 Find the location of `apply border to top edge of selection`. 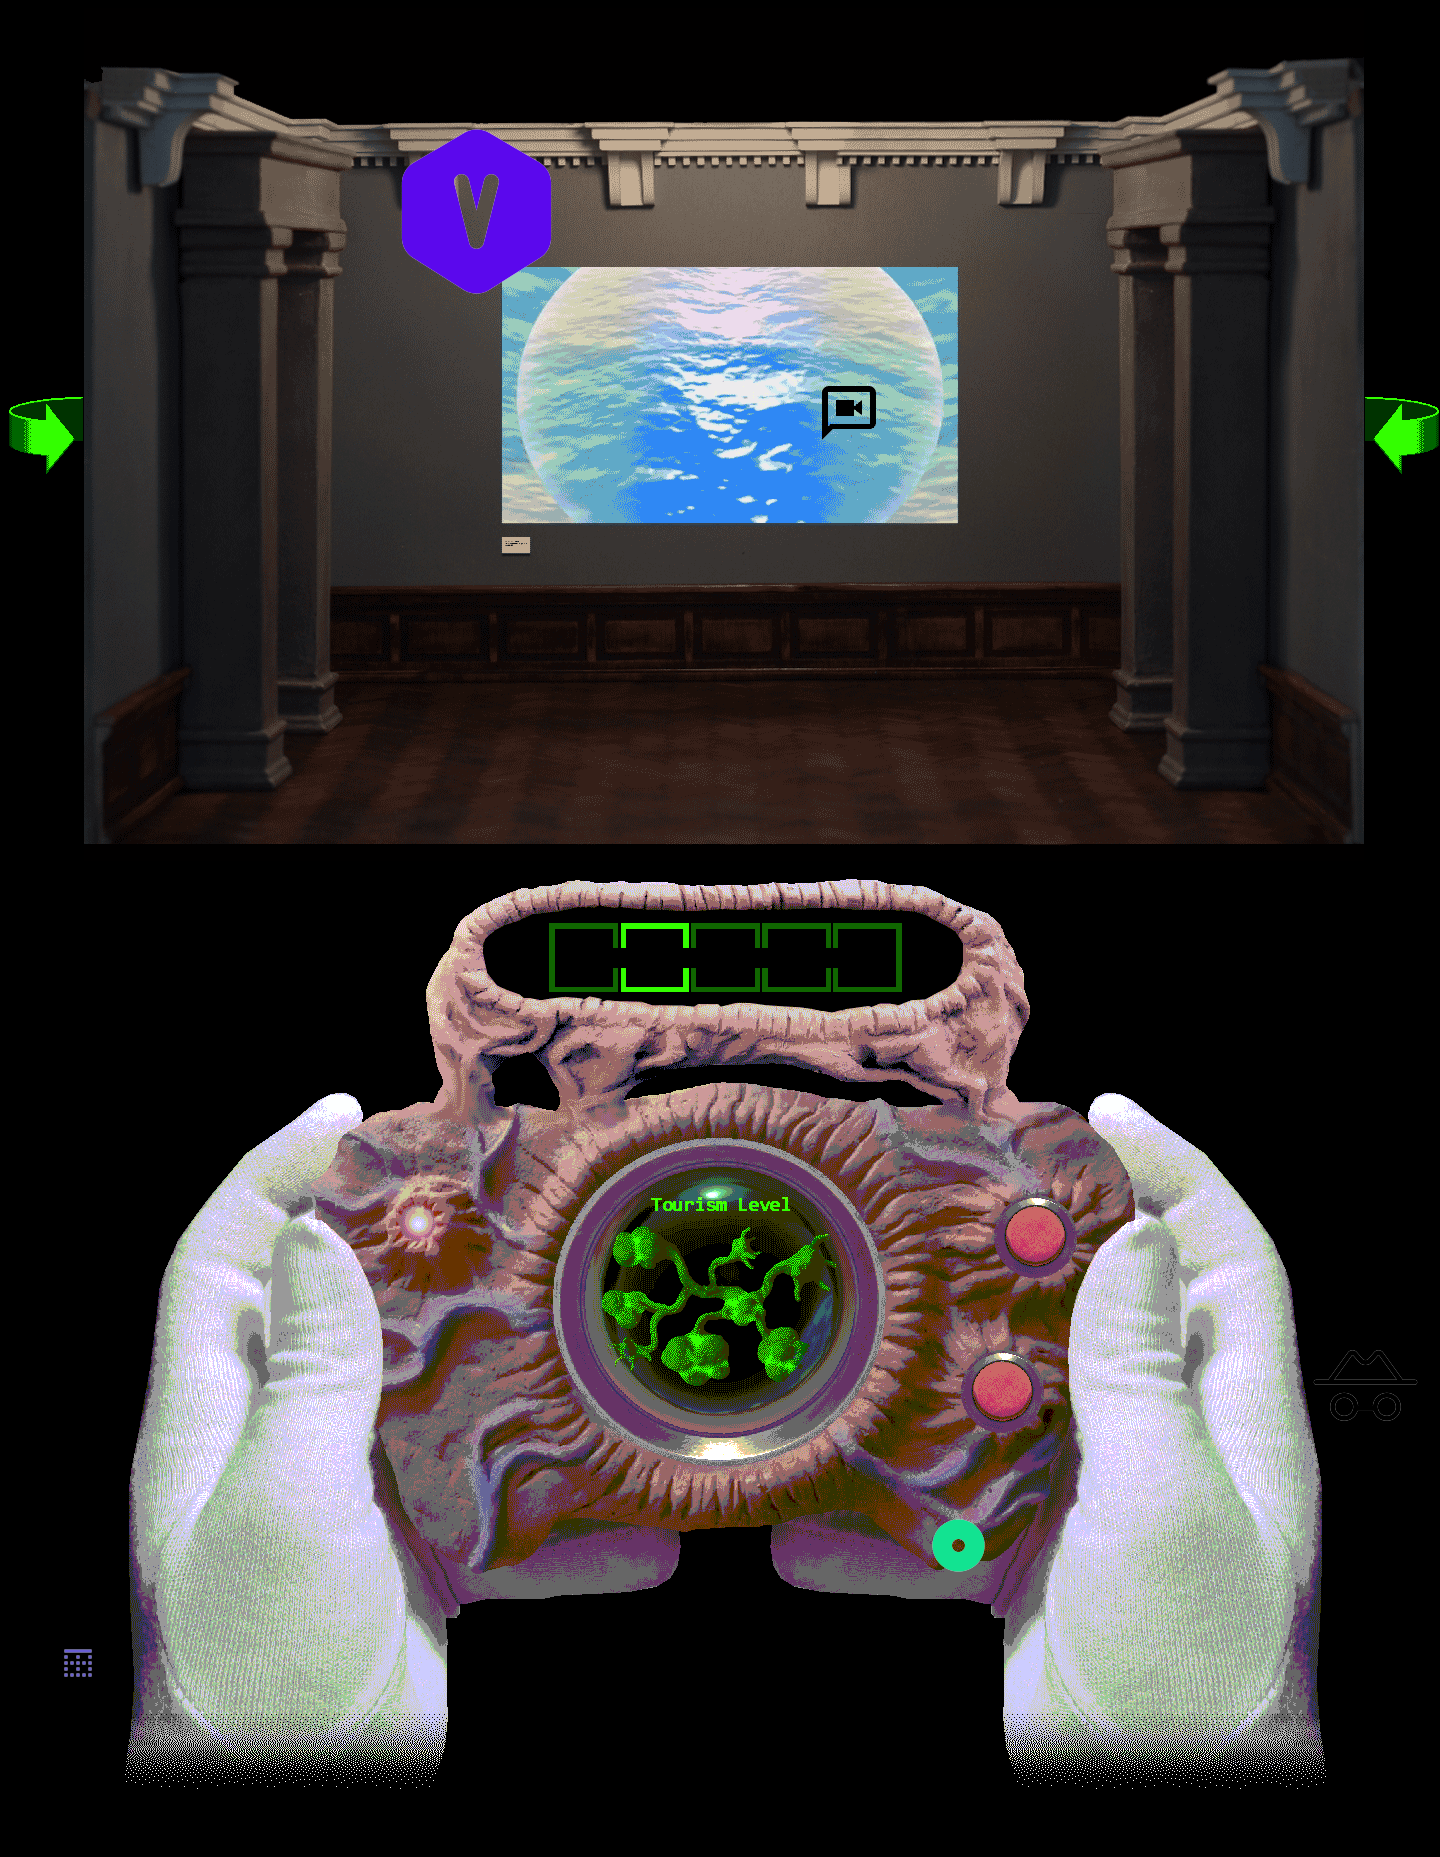

apply border to top edge of selection is located at coordinates (78, 1663).